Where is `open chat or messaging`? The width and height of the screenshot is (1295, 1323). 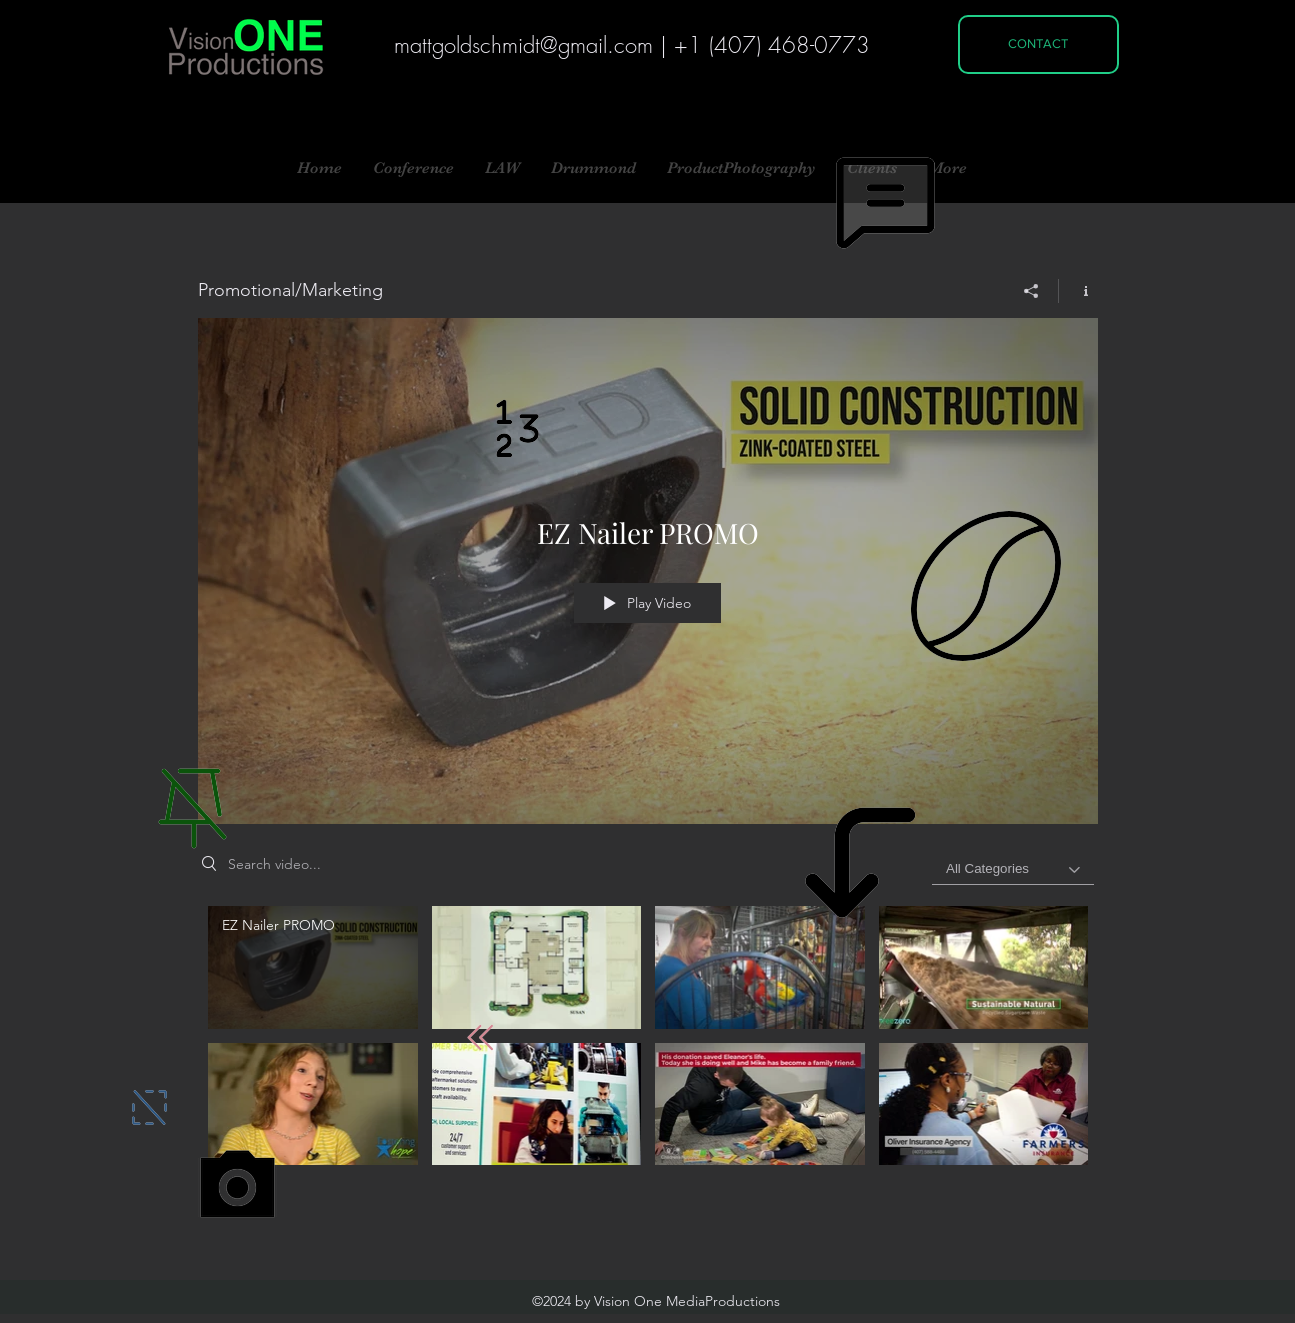
open chat or messaging is located at coordinates (885, 195).